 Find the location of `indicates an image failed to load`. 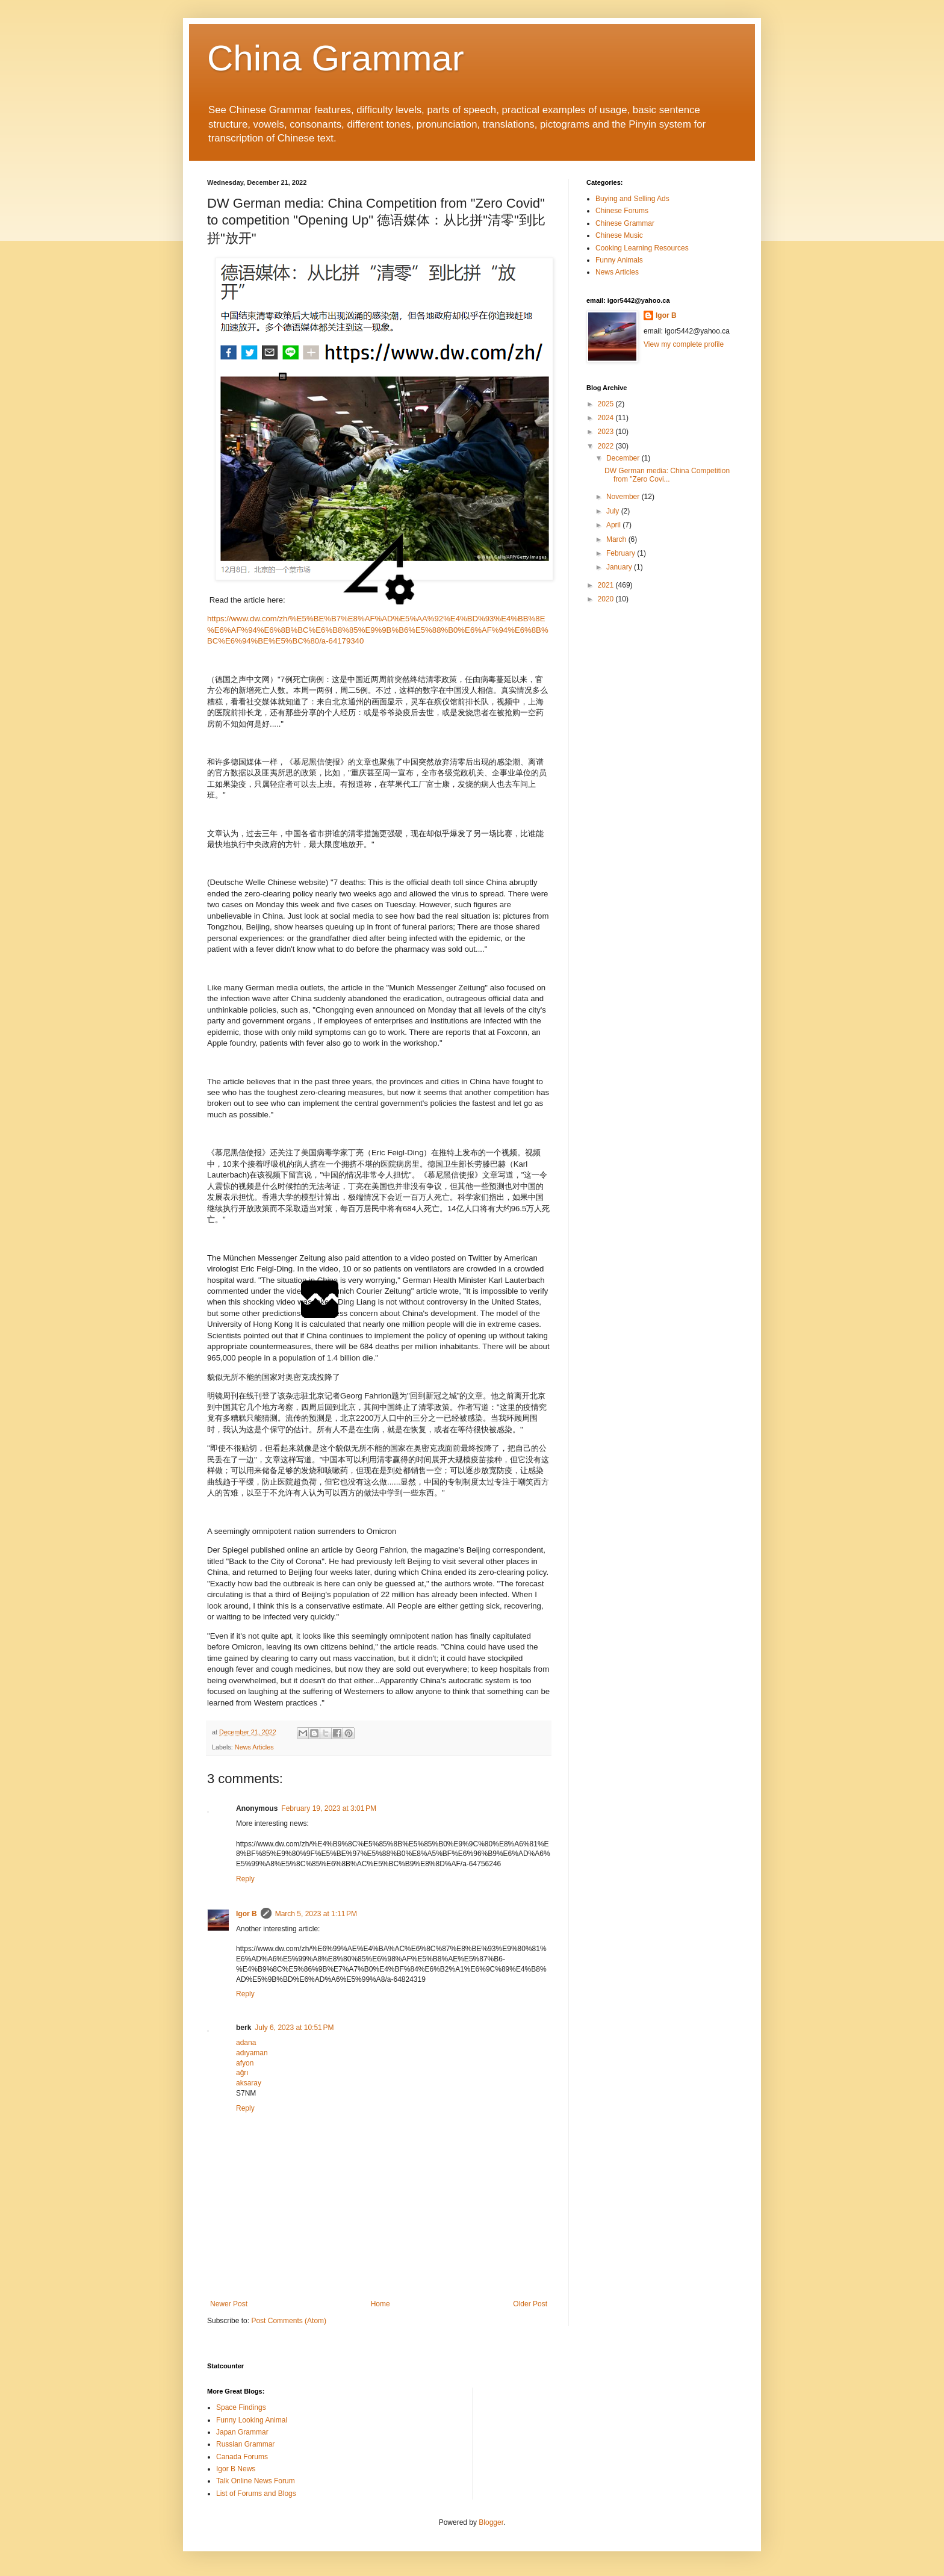

indicates an image failed to load is located at coordinates (320, 1299).